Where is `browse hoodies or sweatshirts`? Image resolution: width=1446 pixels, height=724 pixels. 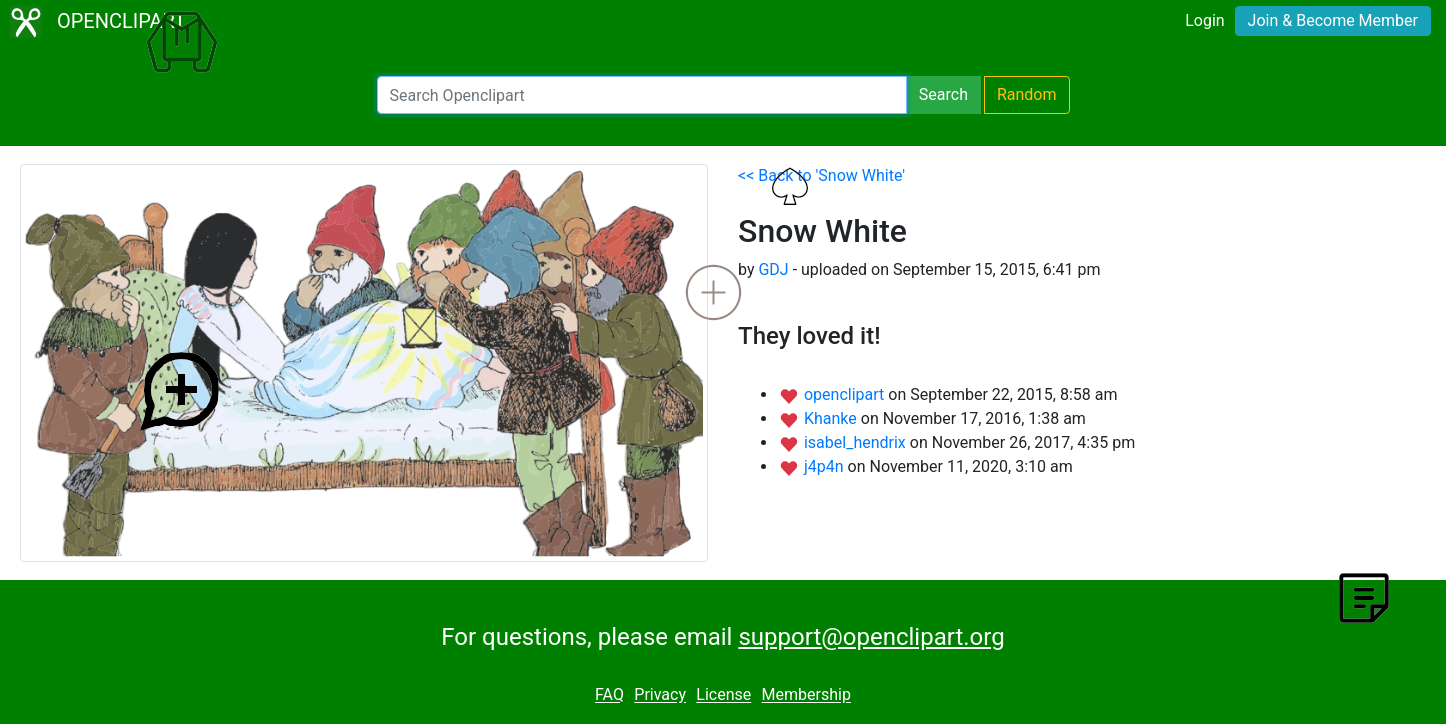 browse hoodies or sweatshirts is located at coordinates (182, 42).